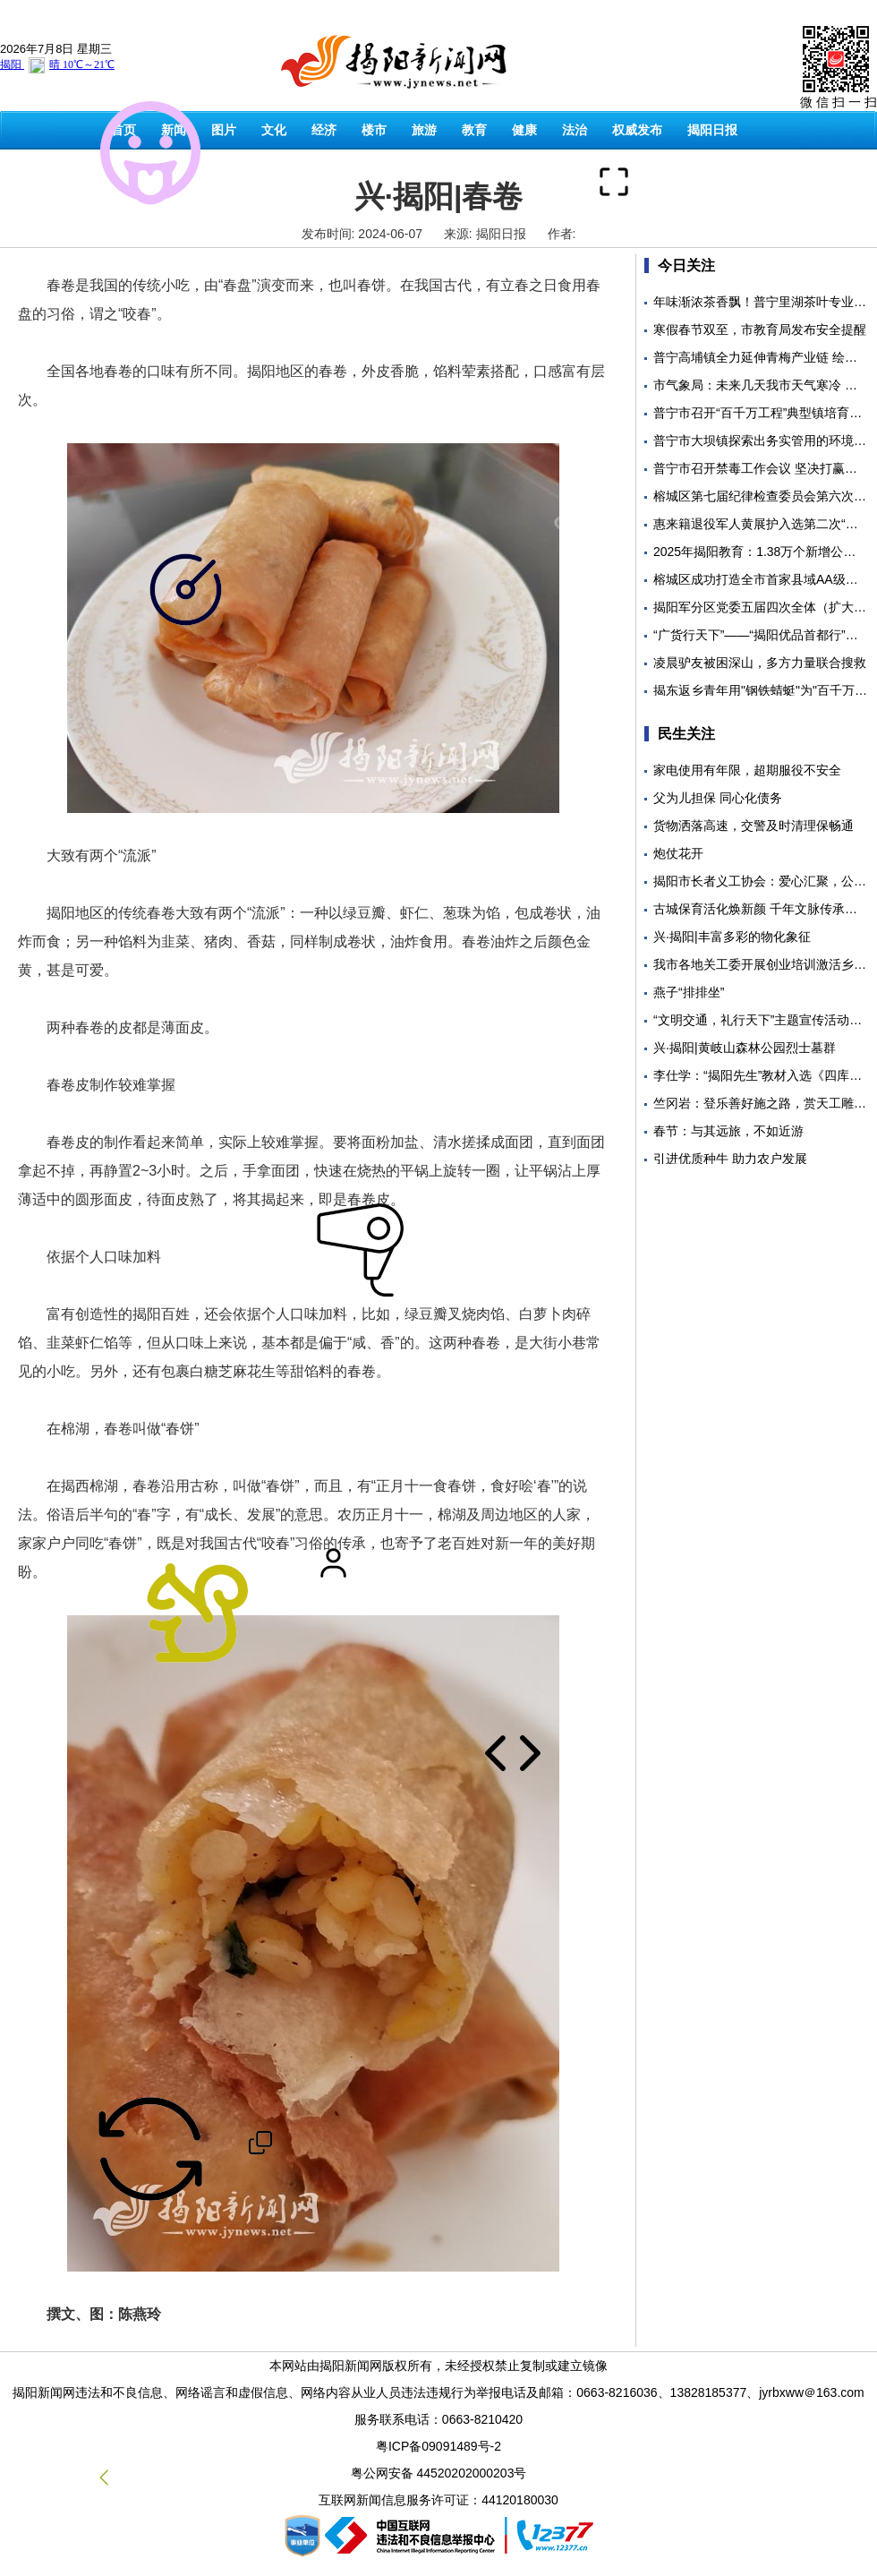 The image size is (877, 2576). I want to click on copy to clipboard, so click(260, 2143).